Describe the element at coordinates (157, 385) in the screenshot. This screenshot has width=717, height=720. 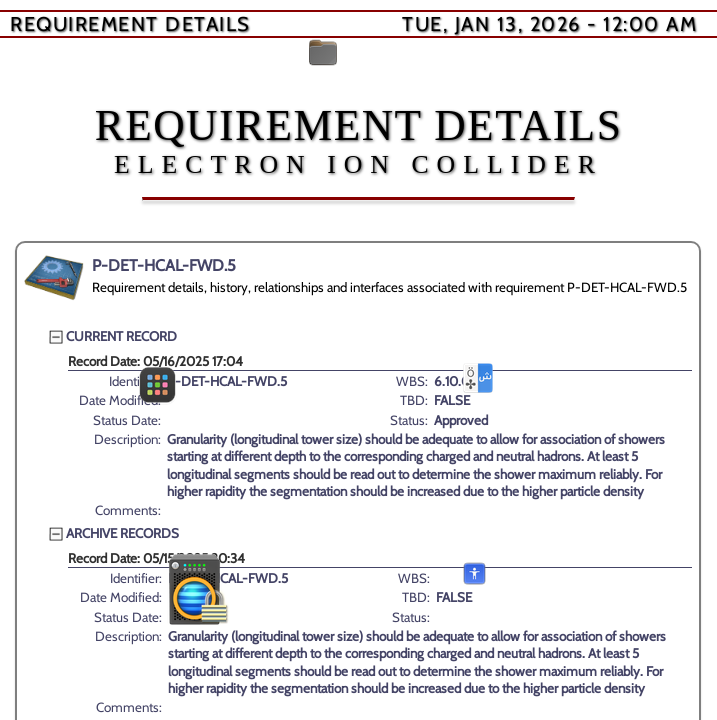
I see `customize desktop icon appearance and arrangement` at that location.